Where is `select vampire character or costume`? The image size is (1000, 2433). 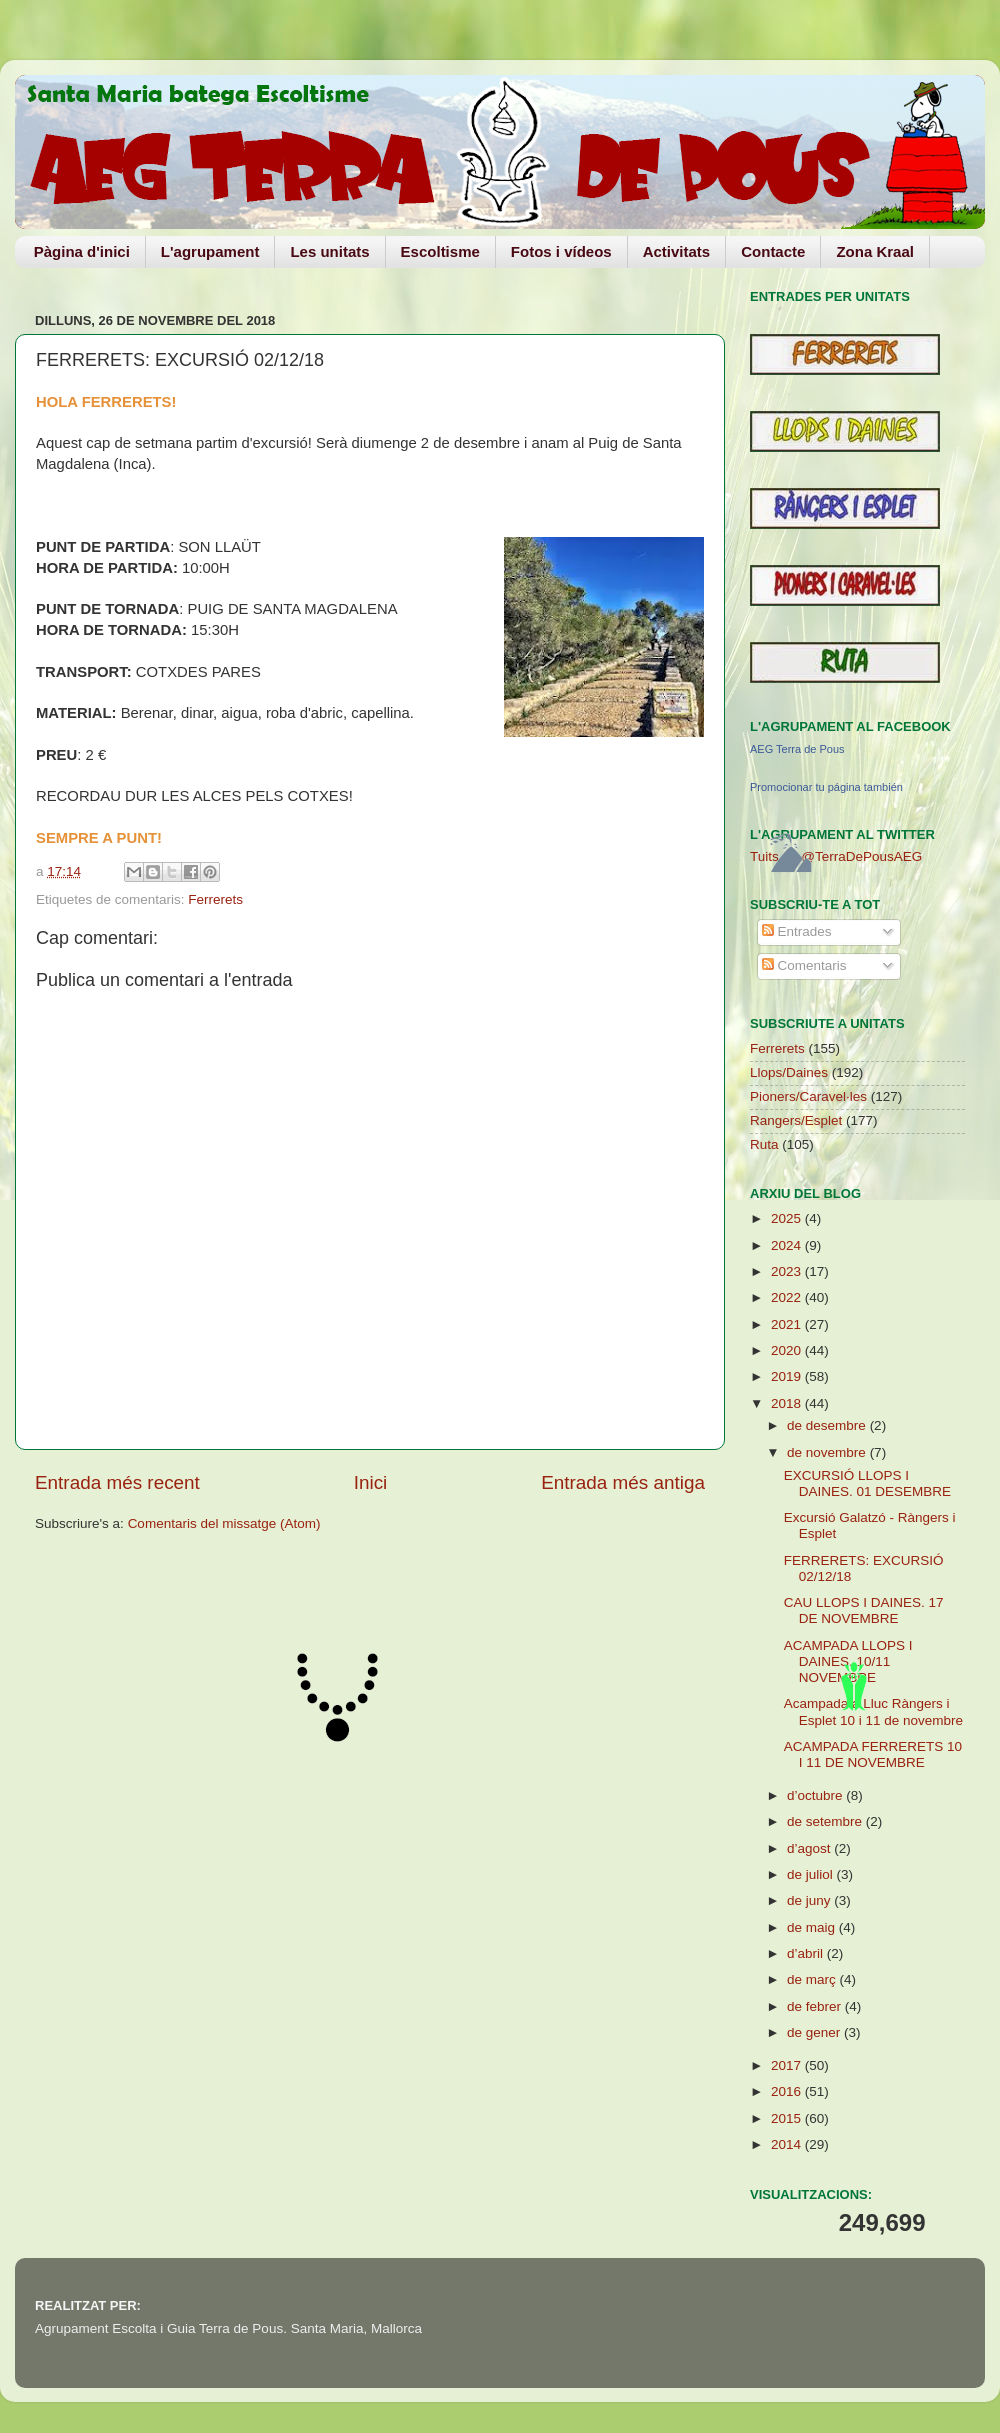 select vampire character or costume is located at coordinates (854, 1686).